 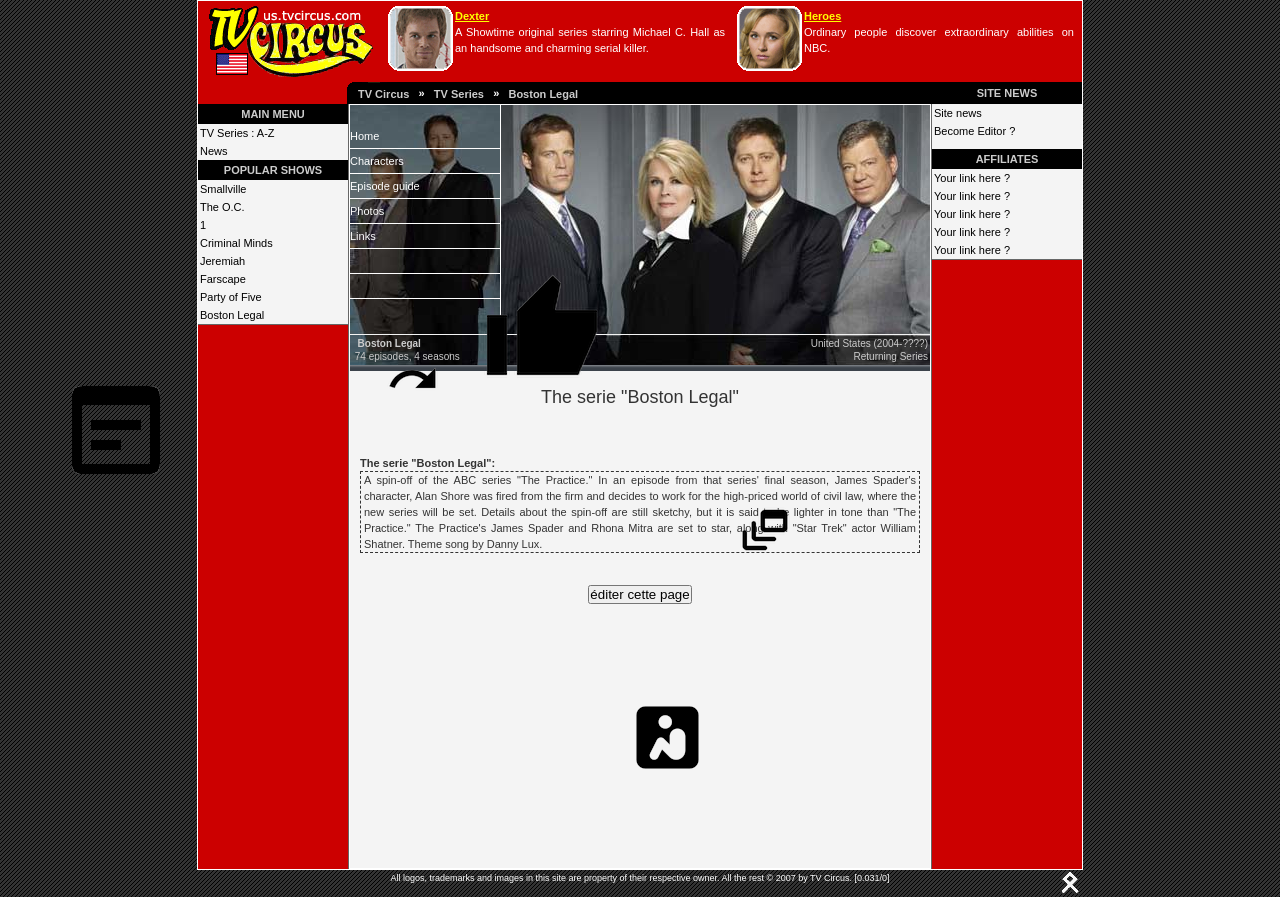 I want to click on view dynamic or stacked content feed, so click(x=765, y=530).